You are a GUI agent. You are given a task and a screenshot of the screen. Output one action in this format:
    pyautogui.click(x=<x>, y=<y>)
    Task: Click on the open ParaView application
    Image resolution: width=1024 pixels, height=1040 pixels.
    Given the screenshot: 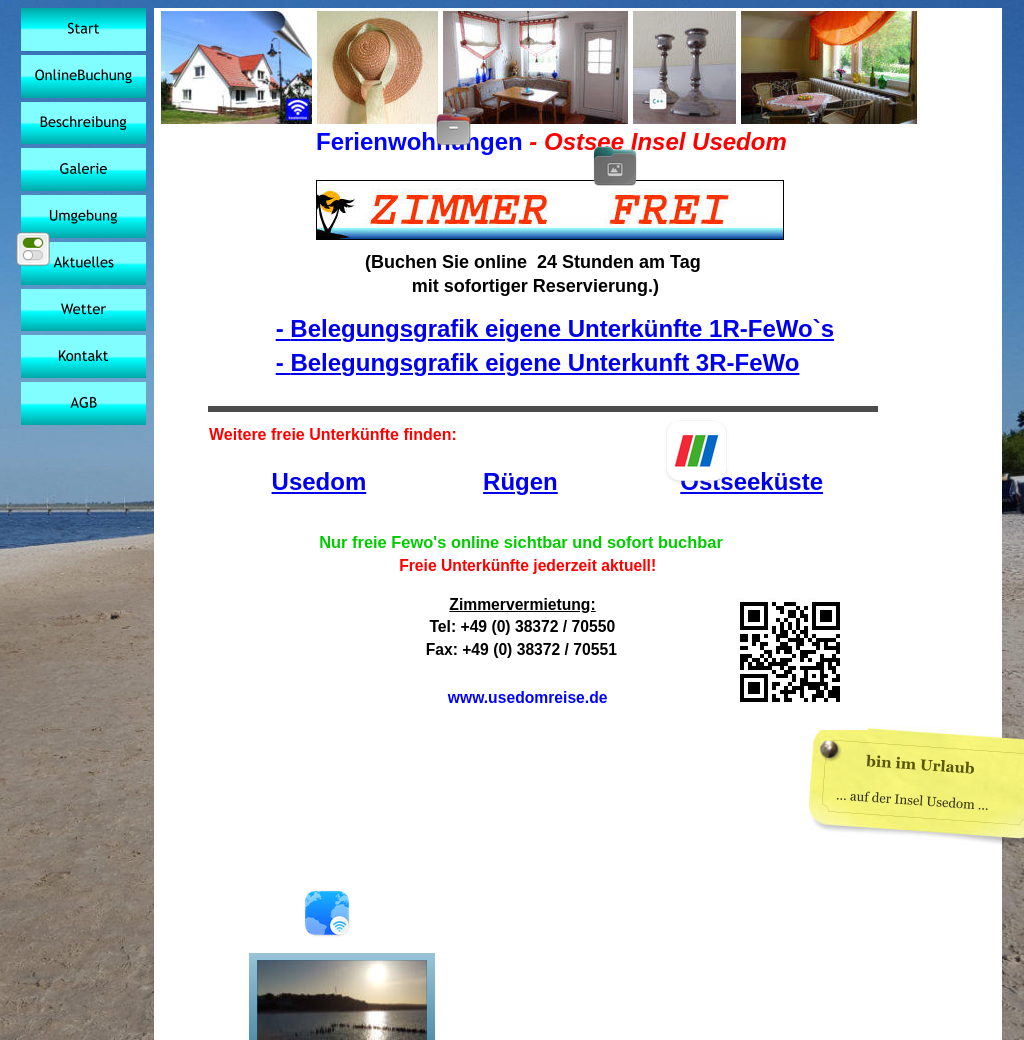 What is the action you would take?
    pyautogui.click(x=696, y=451)
    